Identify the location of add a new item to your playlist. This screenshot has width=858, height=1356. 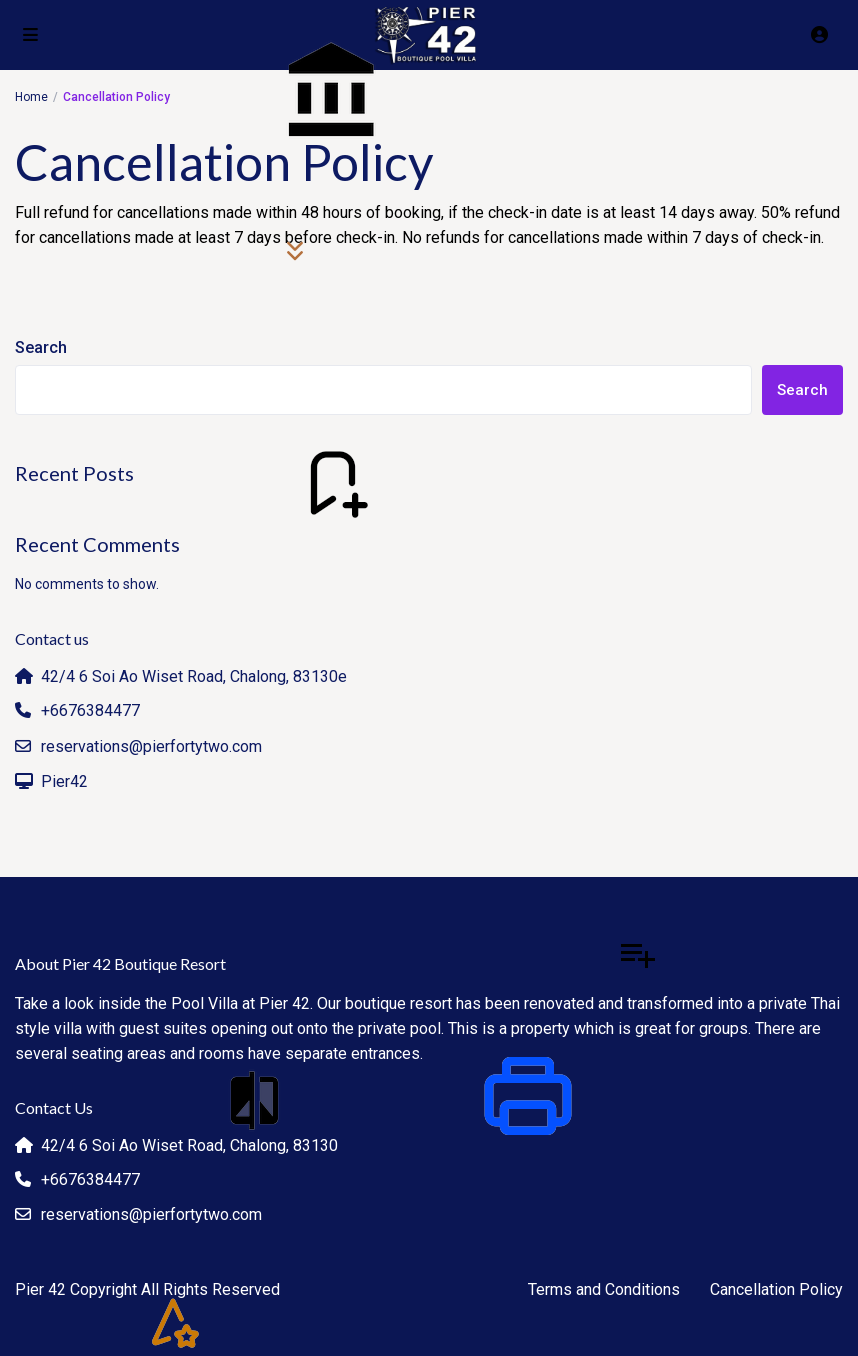
(638, 954).